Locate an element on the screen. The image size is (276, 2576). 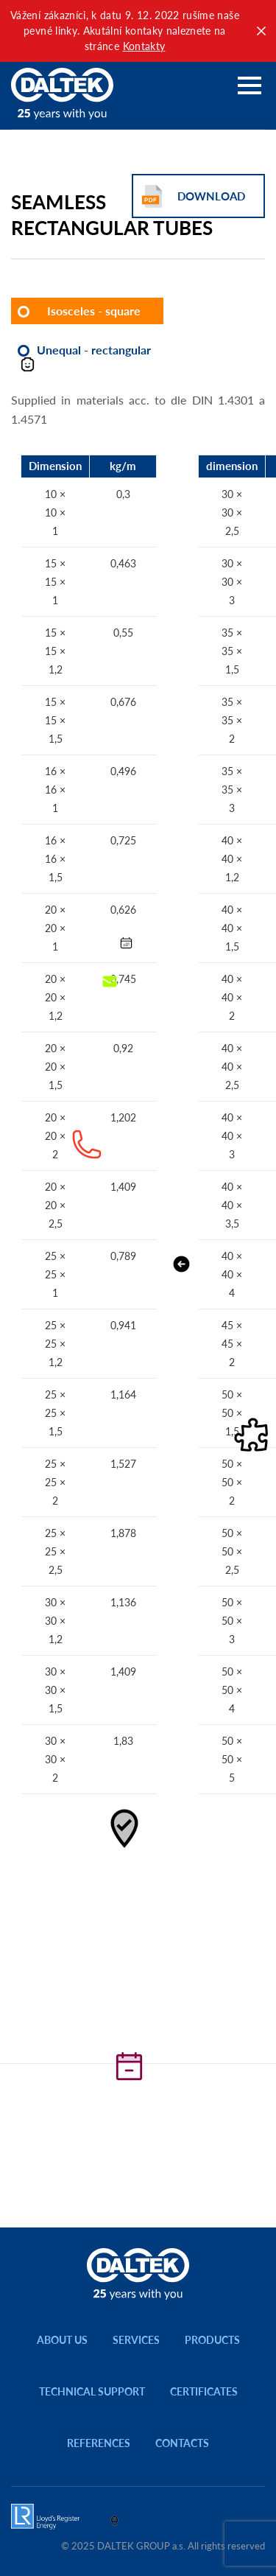
confirm or select a voting location is located at coordinates (124, 1828).